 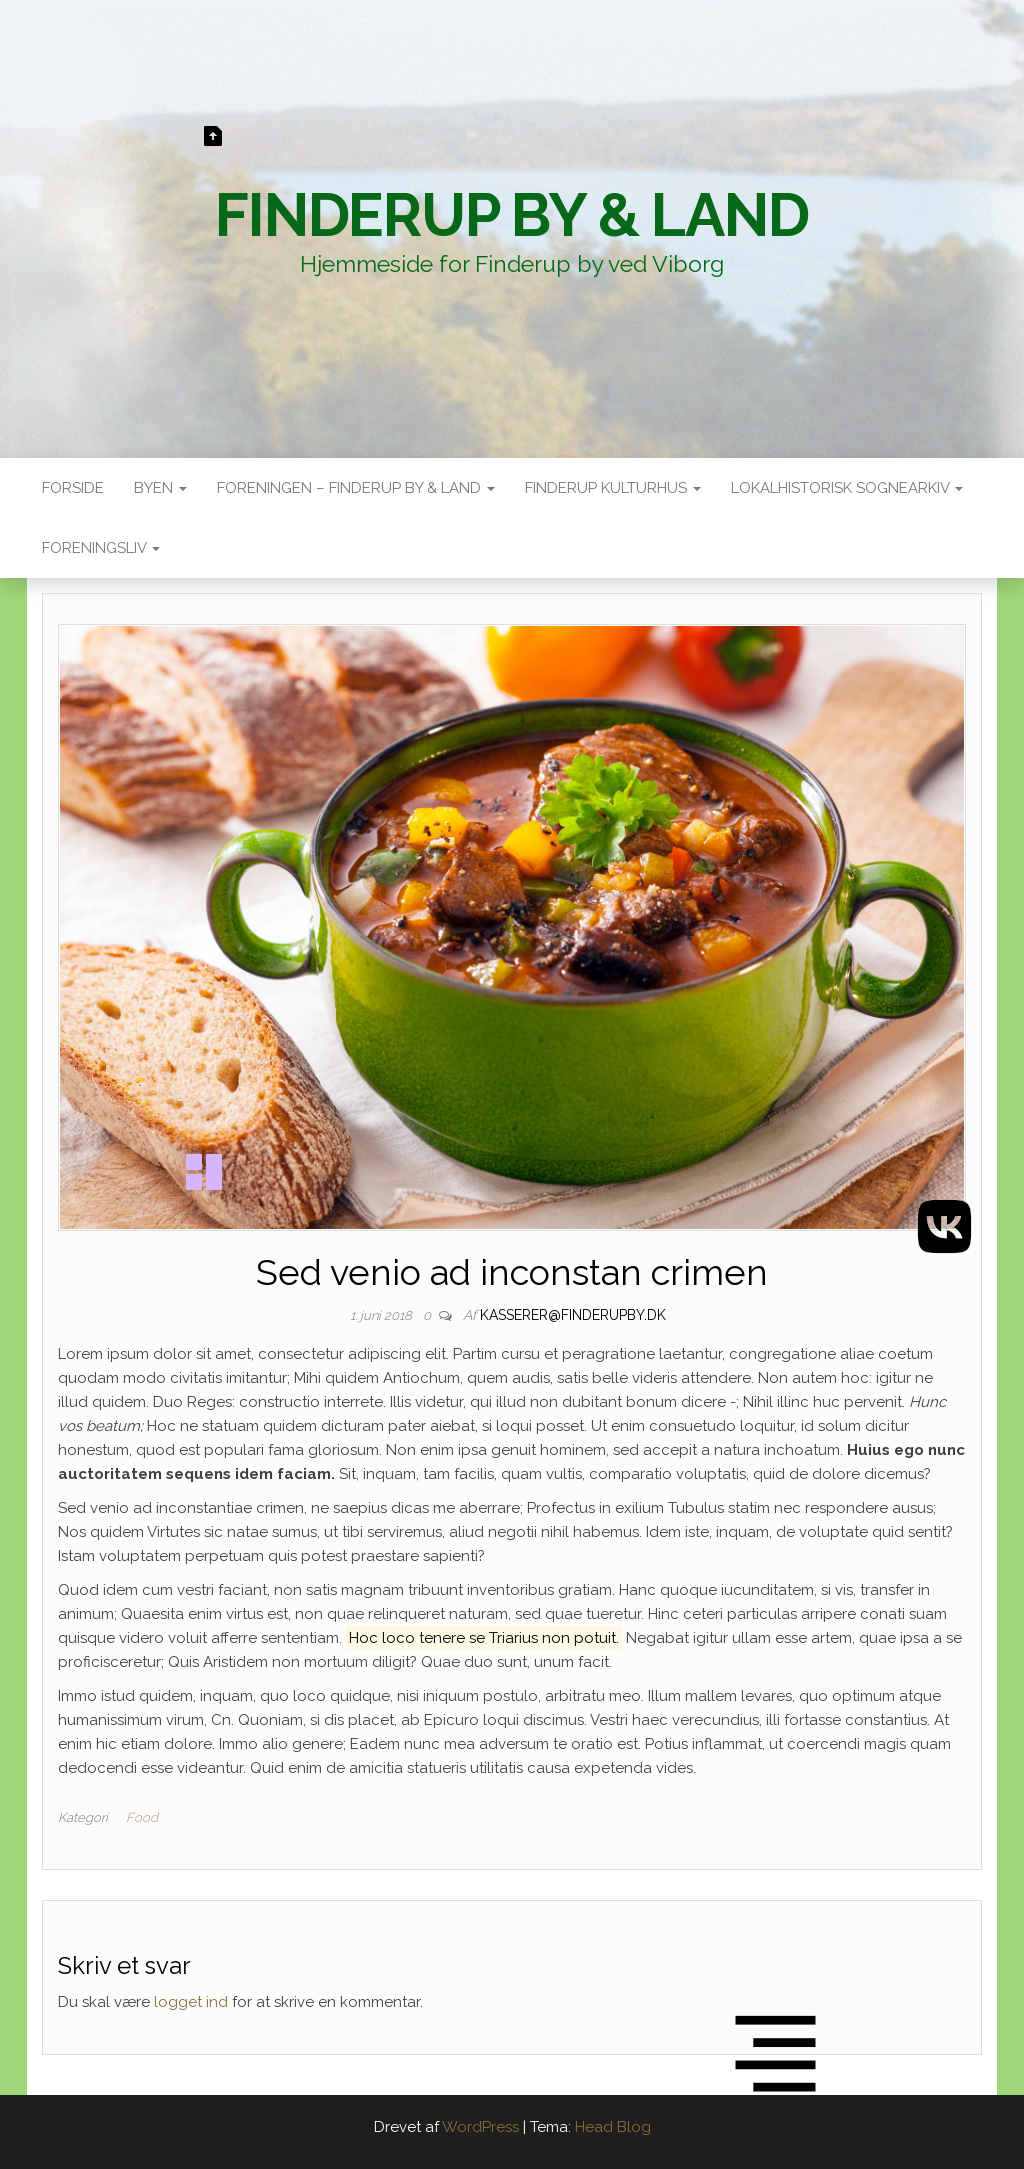 What do you see at coordinates (775, 2051) in the screenshot?
I see `align text to the right` at bounding box center [775, 2051].